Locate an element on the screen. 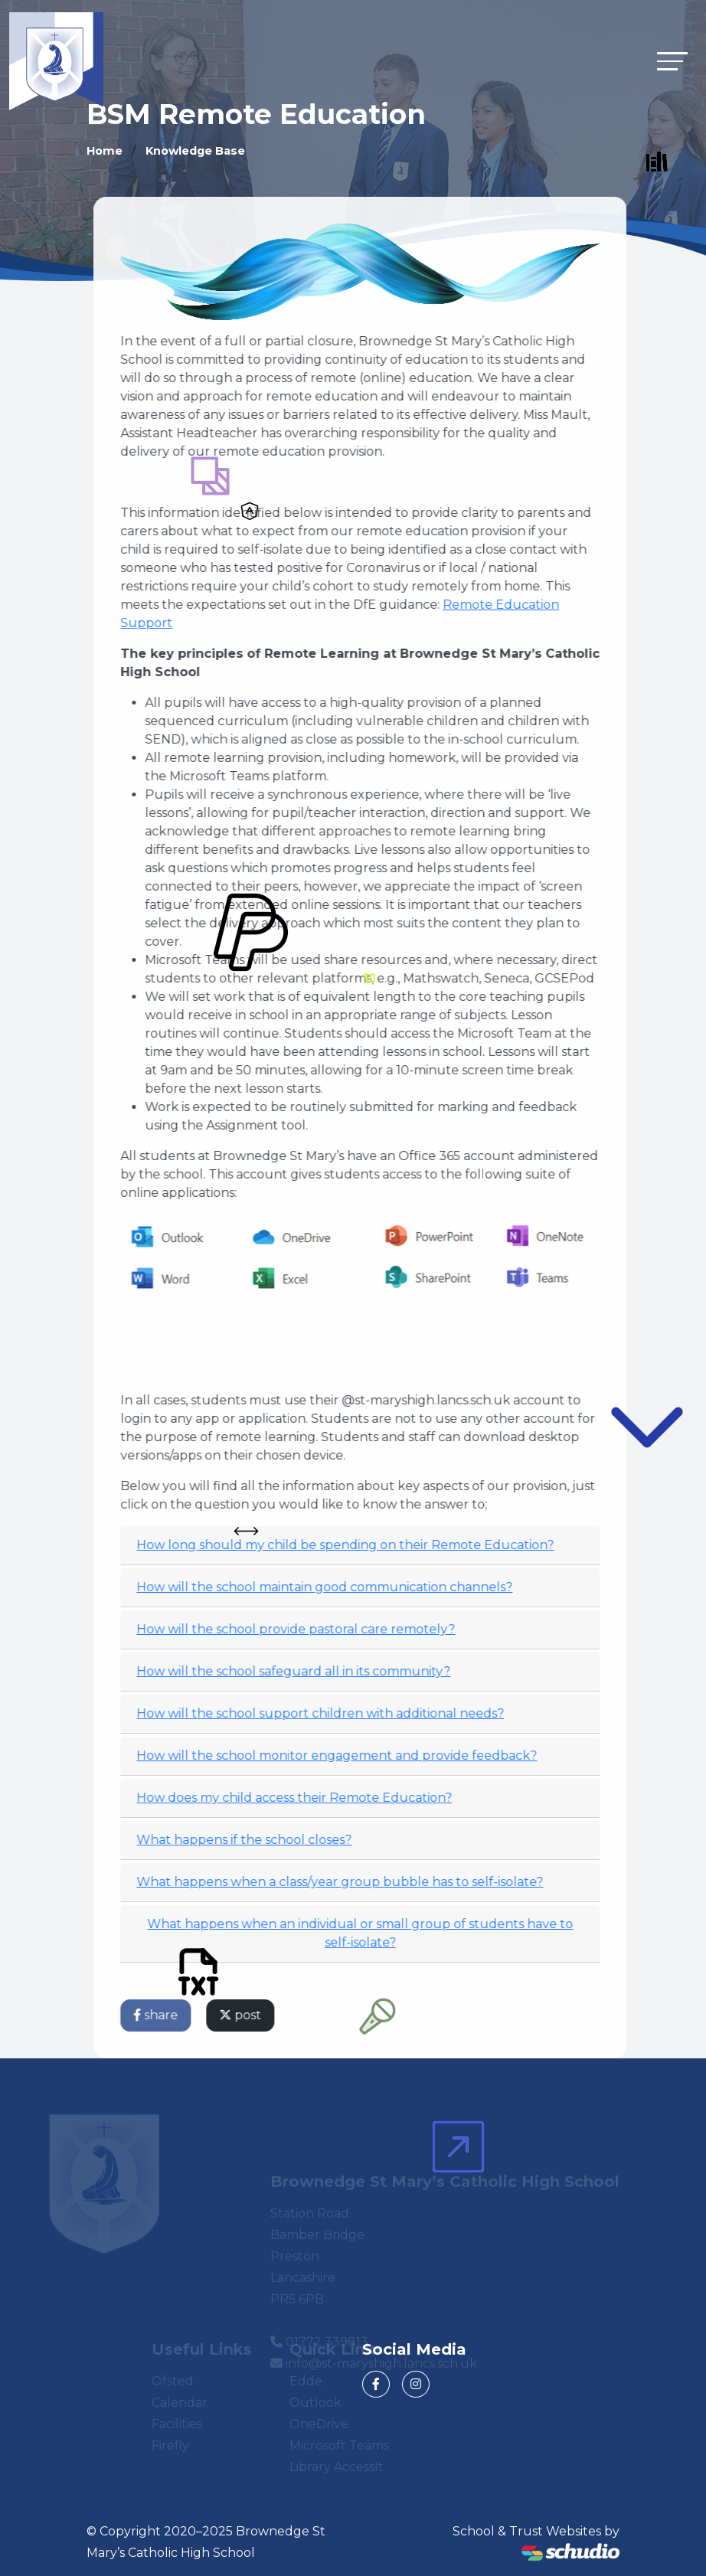  expand a dropdown menu is located at coordinates (647, 1424).